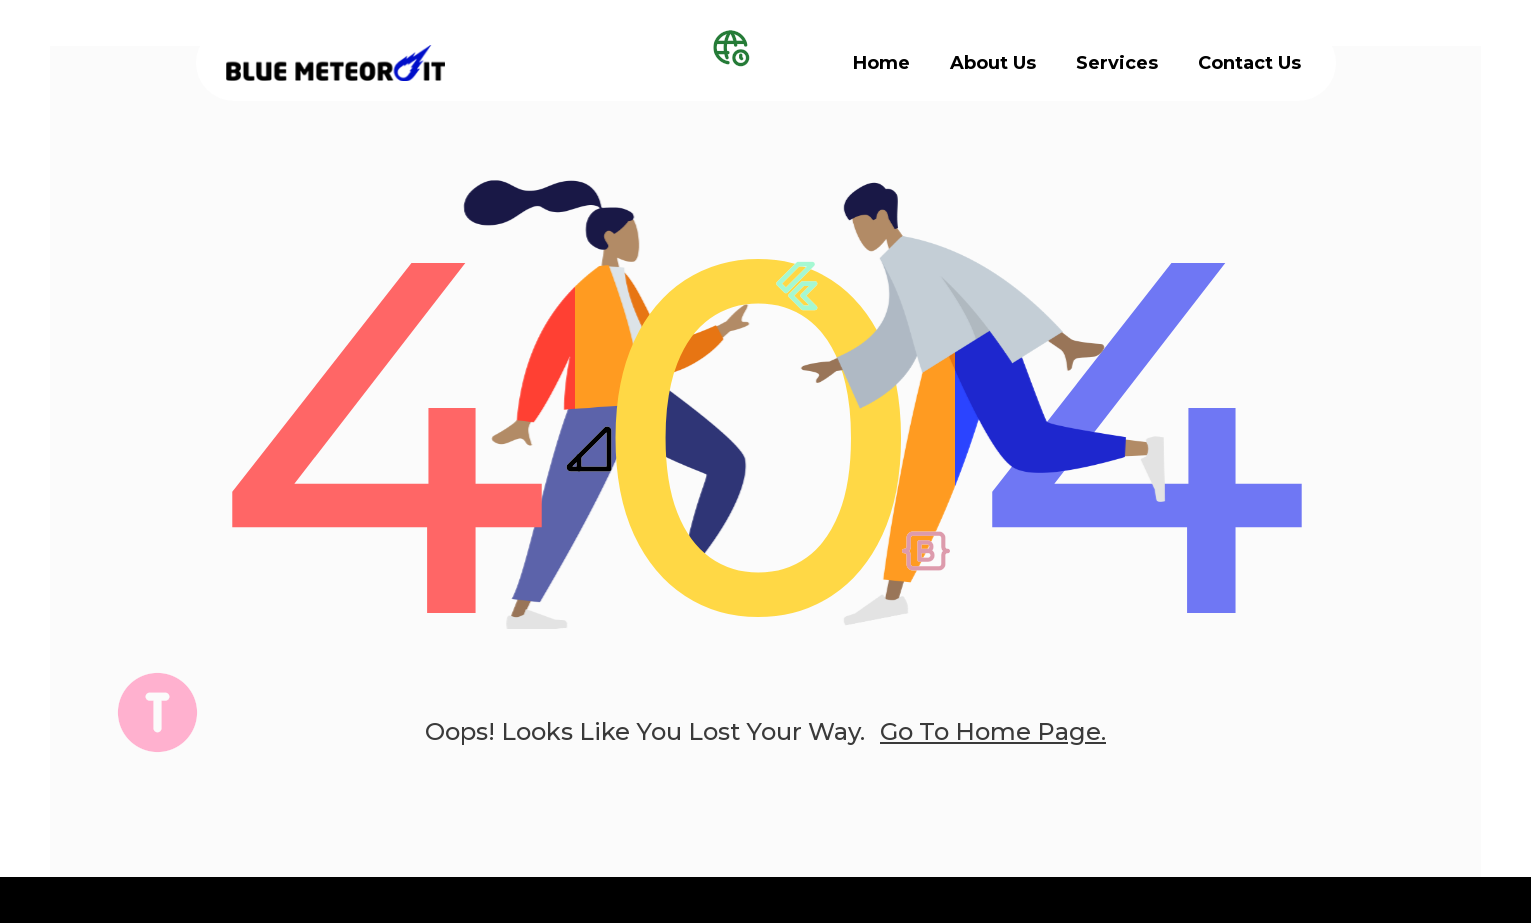  I want to click on flutter framework logo, so click(798, 286).